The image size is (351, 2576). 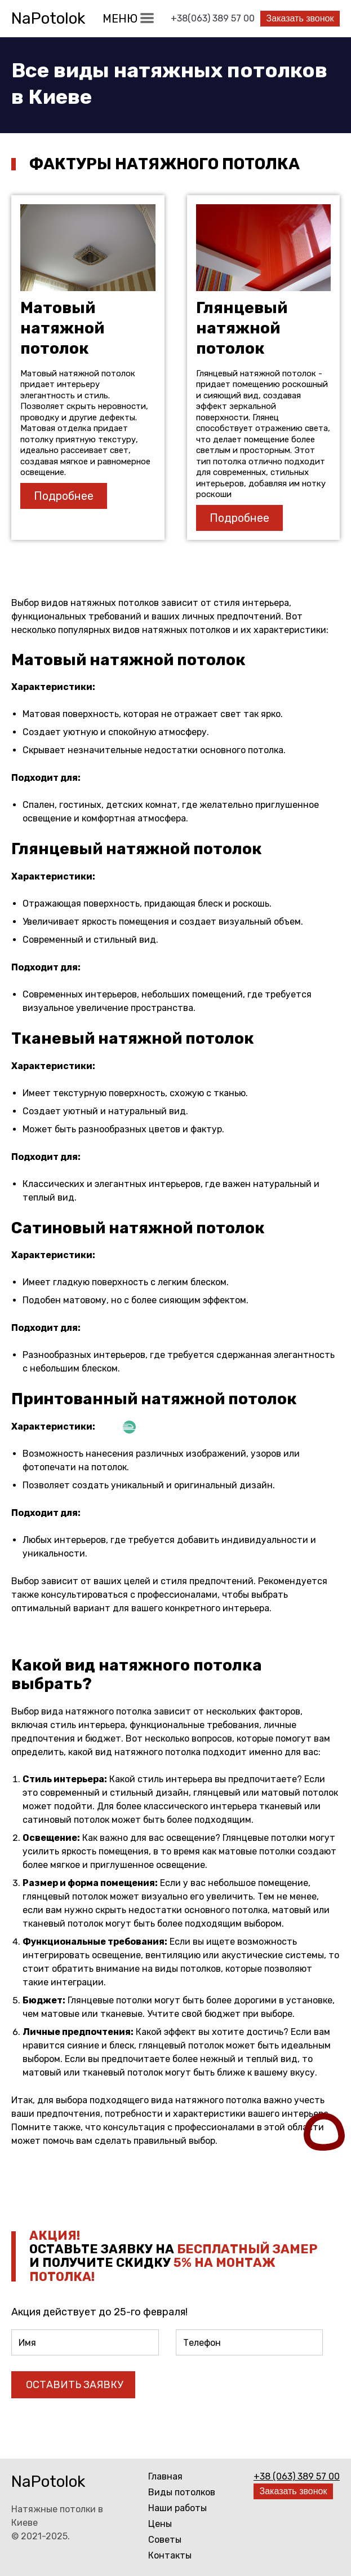 What do you see at coordinates (324, 2131) in the screenshot?
I see `open Uptime Kuma monitoring dashboard` at bounding box center [324, 2131].